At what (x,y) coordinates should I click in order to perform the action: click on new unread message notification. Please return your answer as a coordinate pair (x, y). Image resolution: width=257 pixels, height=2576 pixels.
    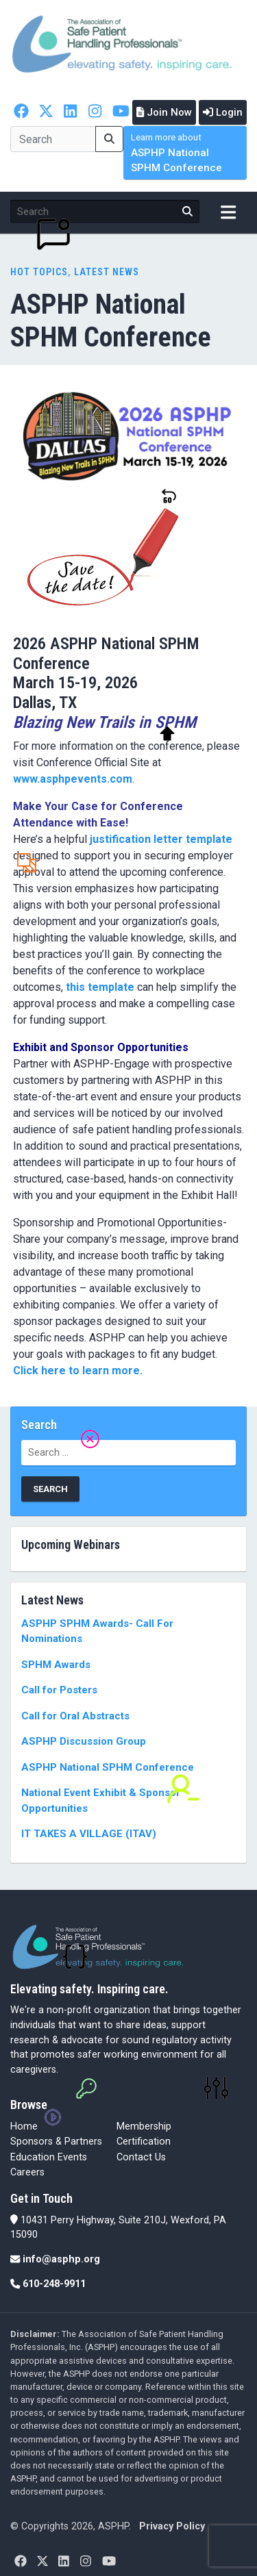
    Looking at the image, I should click on (53, 233).